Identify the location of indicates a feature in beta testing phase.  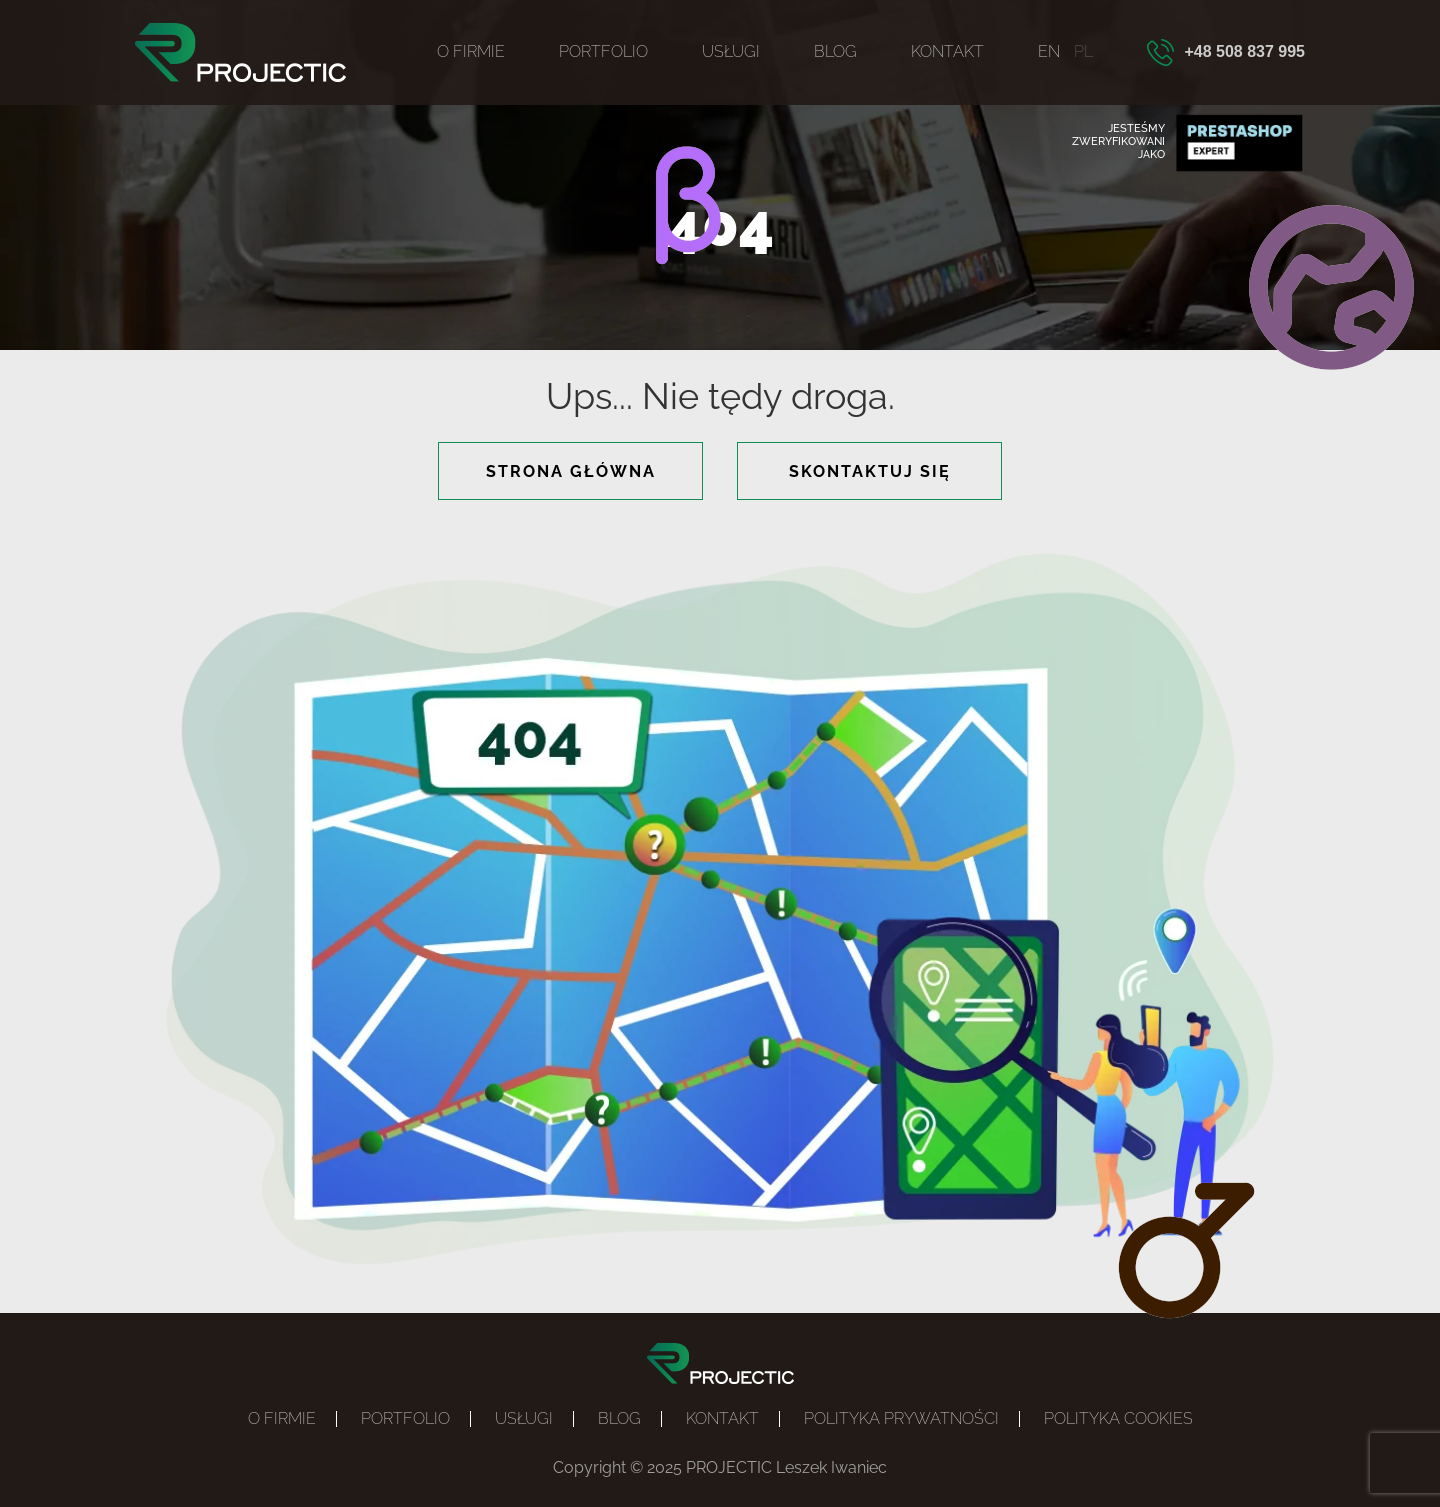
(685, 199).